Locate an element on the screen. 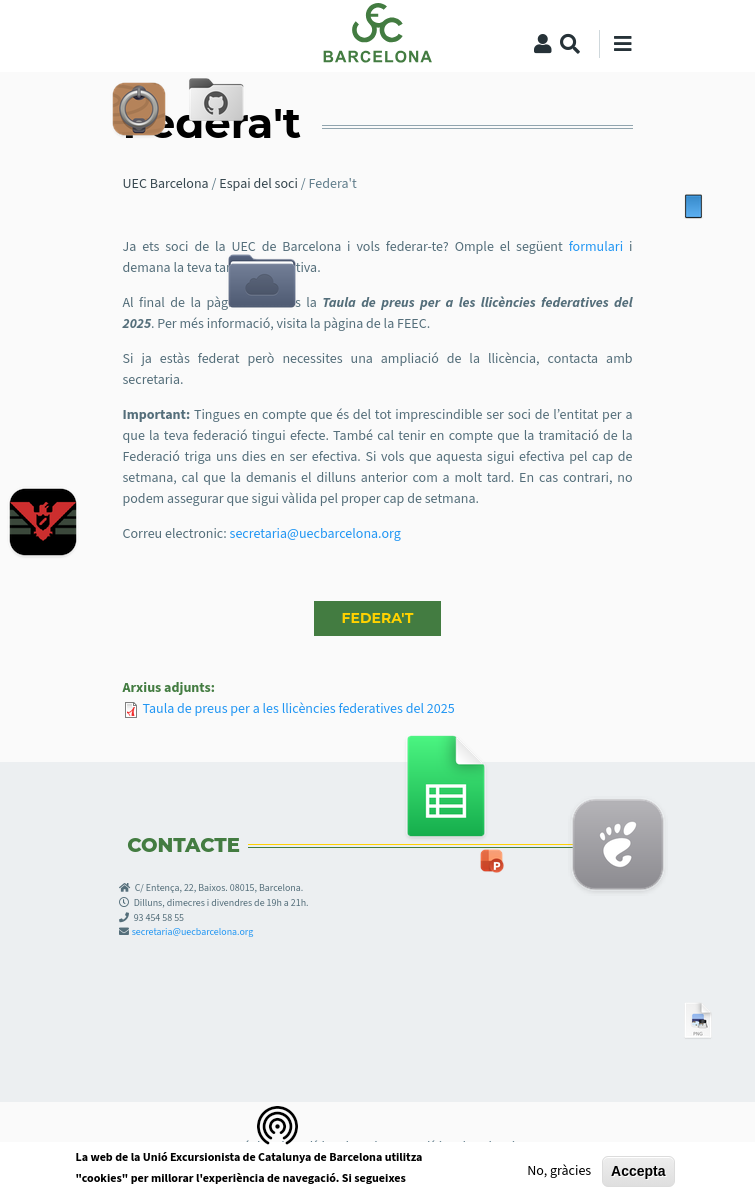 This screenshot has width=755, height=1193. open github repository folder is located at coordinates (216, 101).